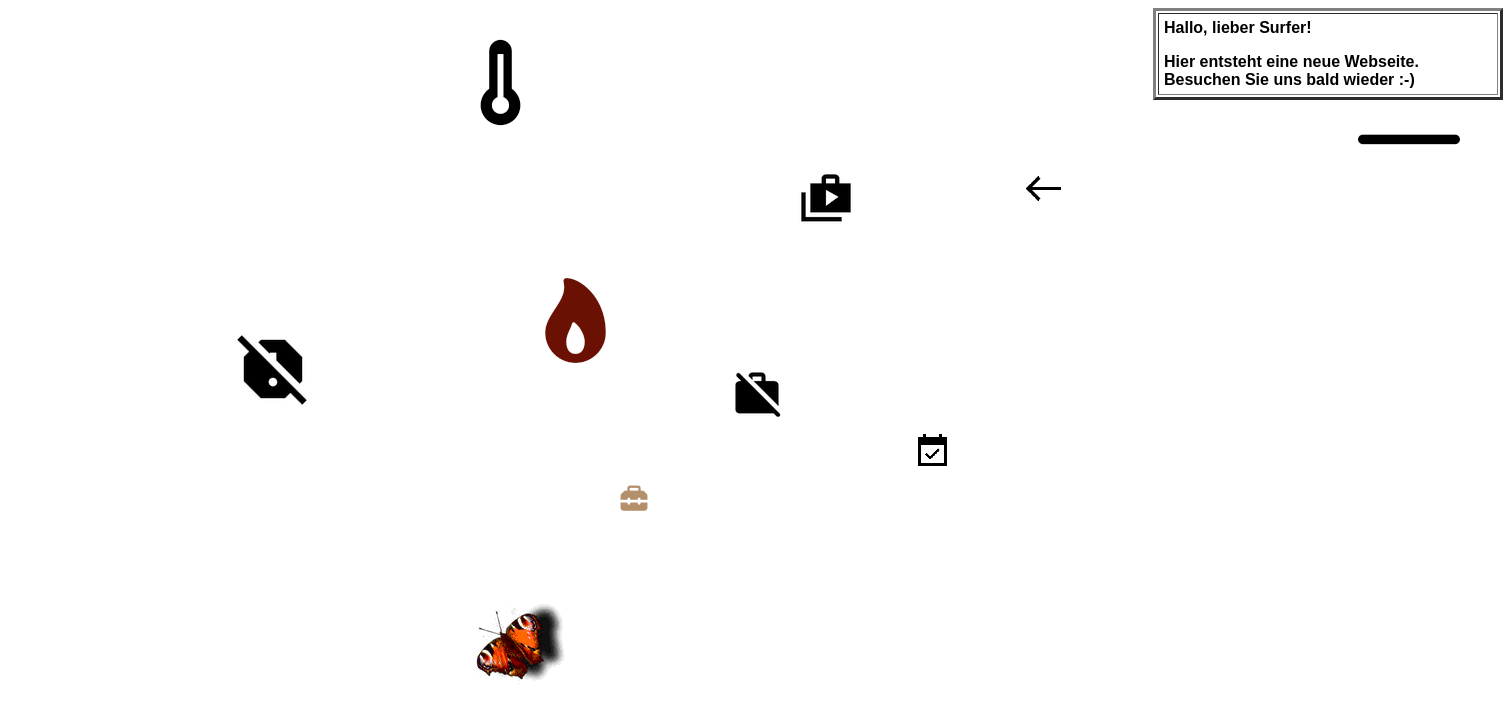 The width and height of the screenshot is (1511, 720). Describe the element at coordinates (575, 320) in the screenshot. I see `view trending or hot content` at that location.